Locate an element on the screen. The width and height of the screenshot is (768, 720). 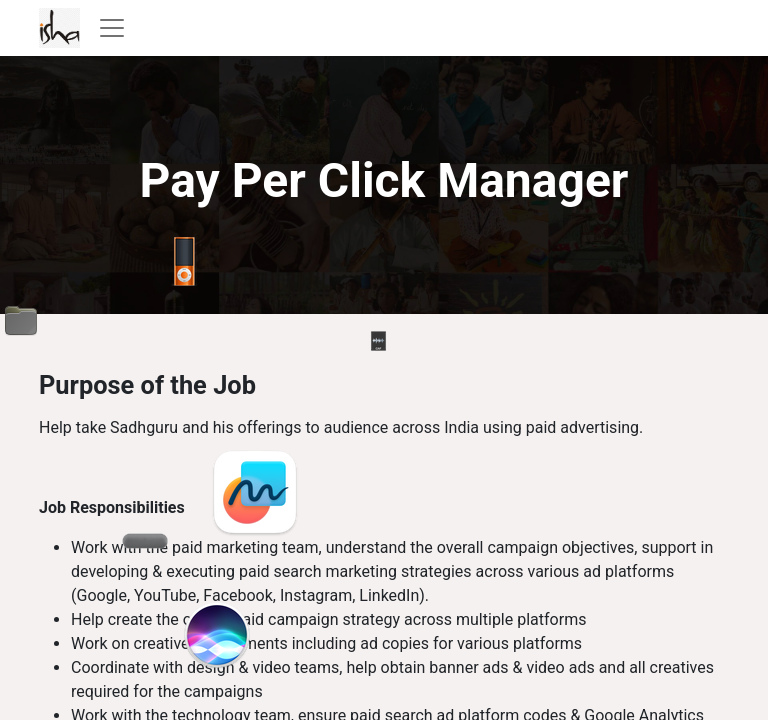
open a folder to view its contents is located at coordinates (21, 320).